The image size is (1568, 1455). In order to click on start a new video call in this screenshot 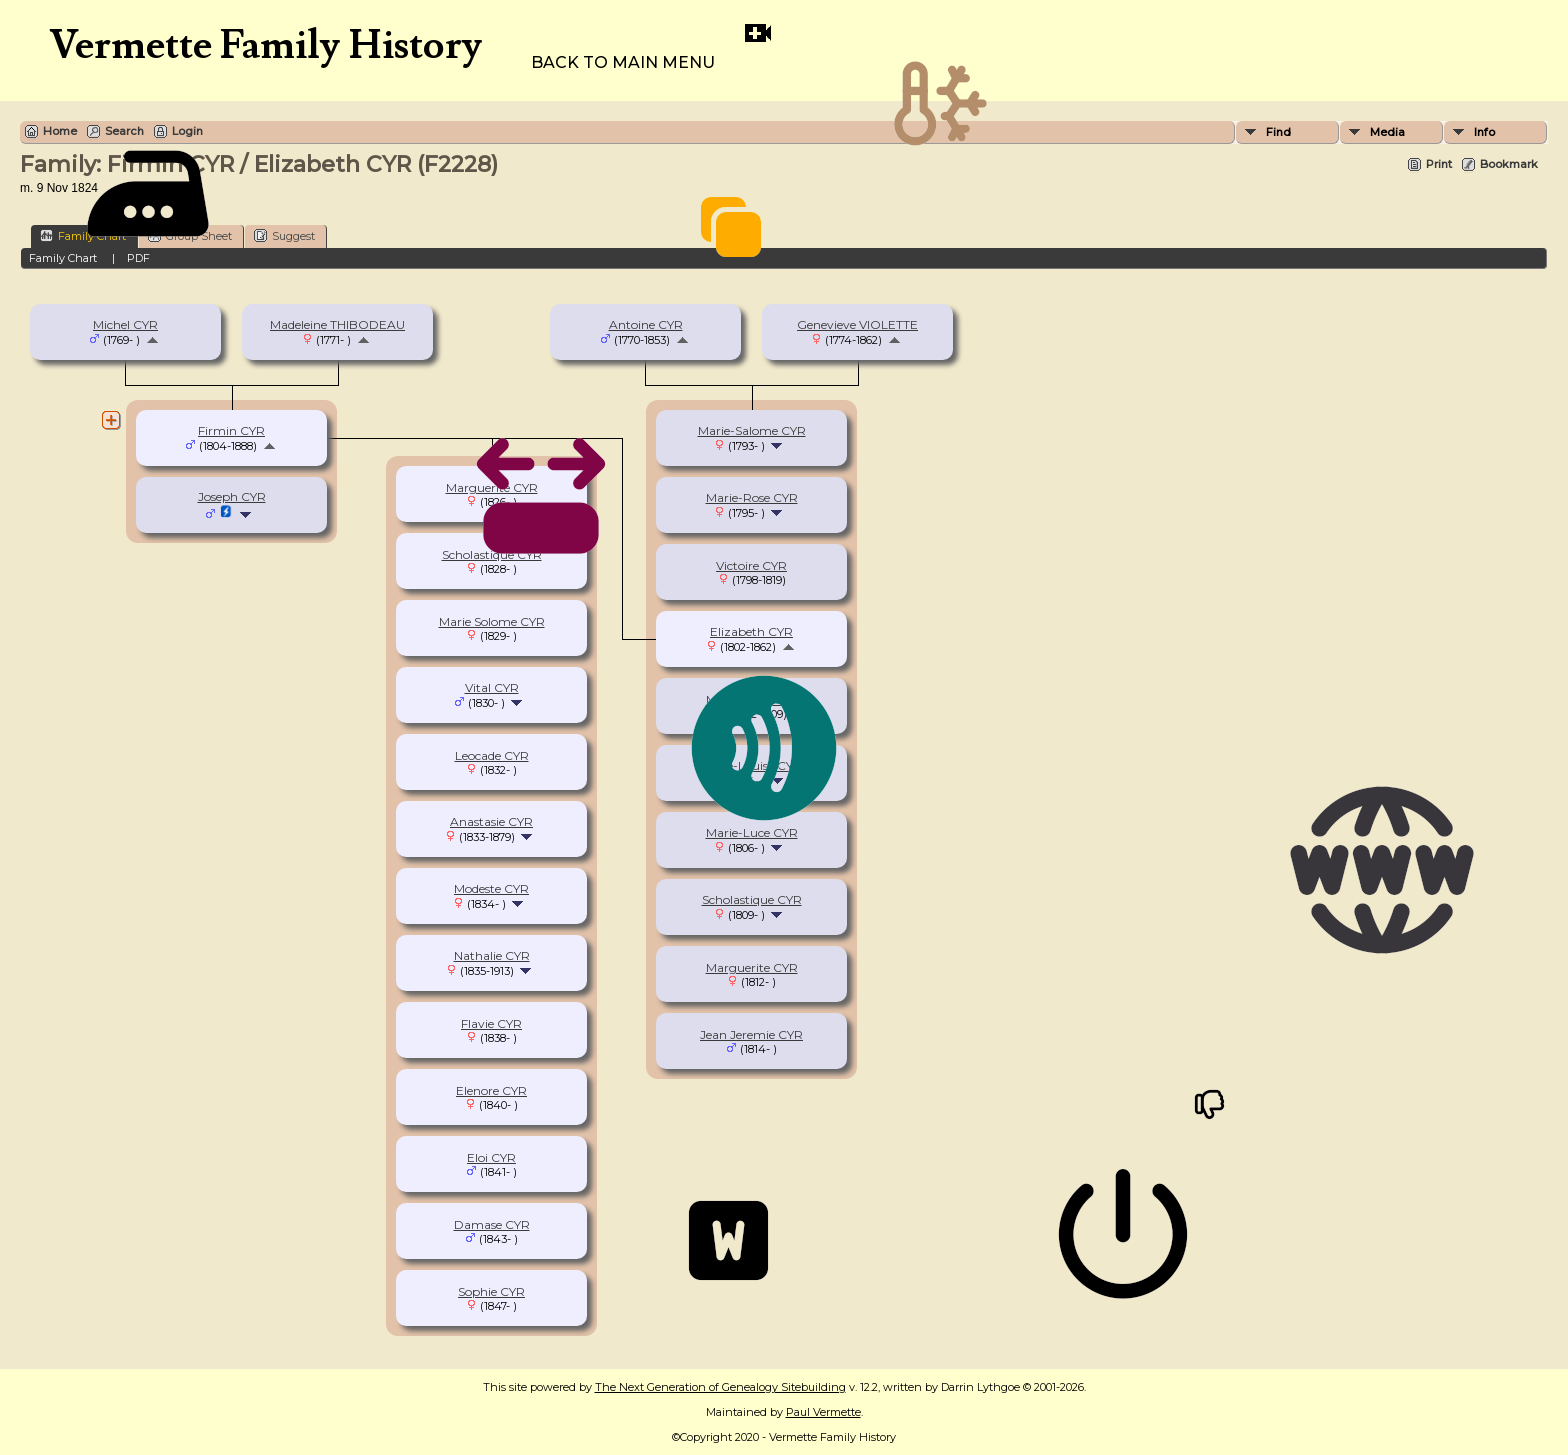, I will do `click(758, 33)`.